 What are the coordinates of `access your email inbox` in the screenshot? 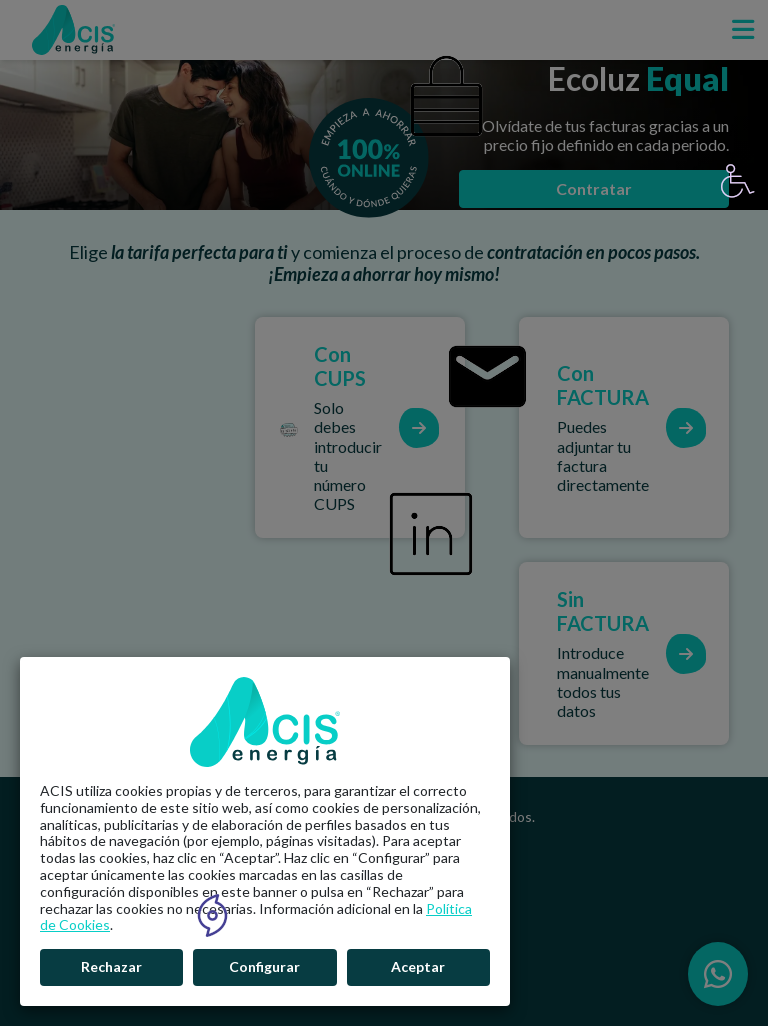 It's located at (487, 376).